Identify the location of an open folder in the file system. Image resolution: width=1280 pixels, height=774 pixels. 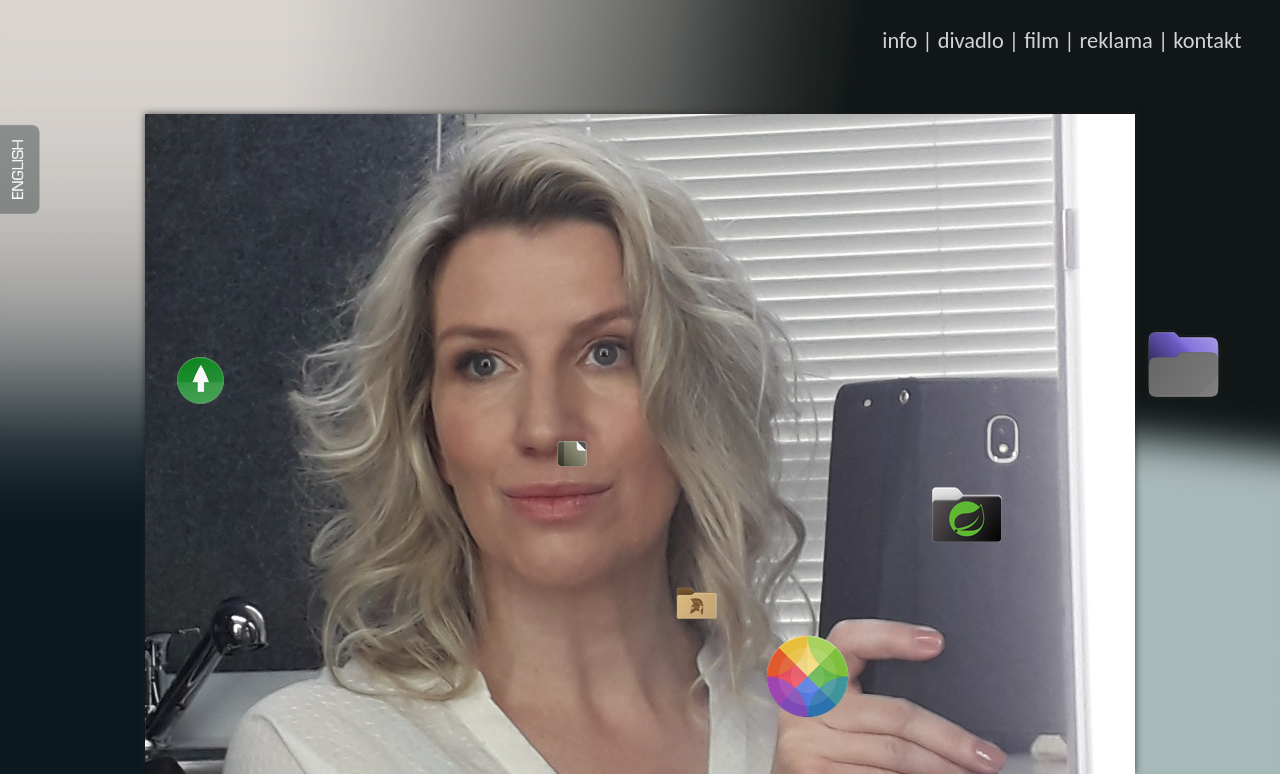
(1183, 364).